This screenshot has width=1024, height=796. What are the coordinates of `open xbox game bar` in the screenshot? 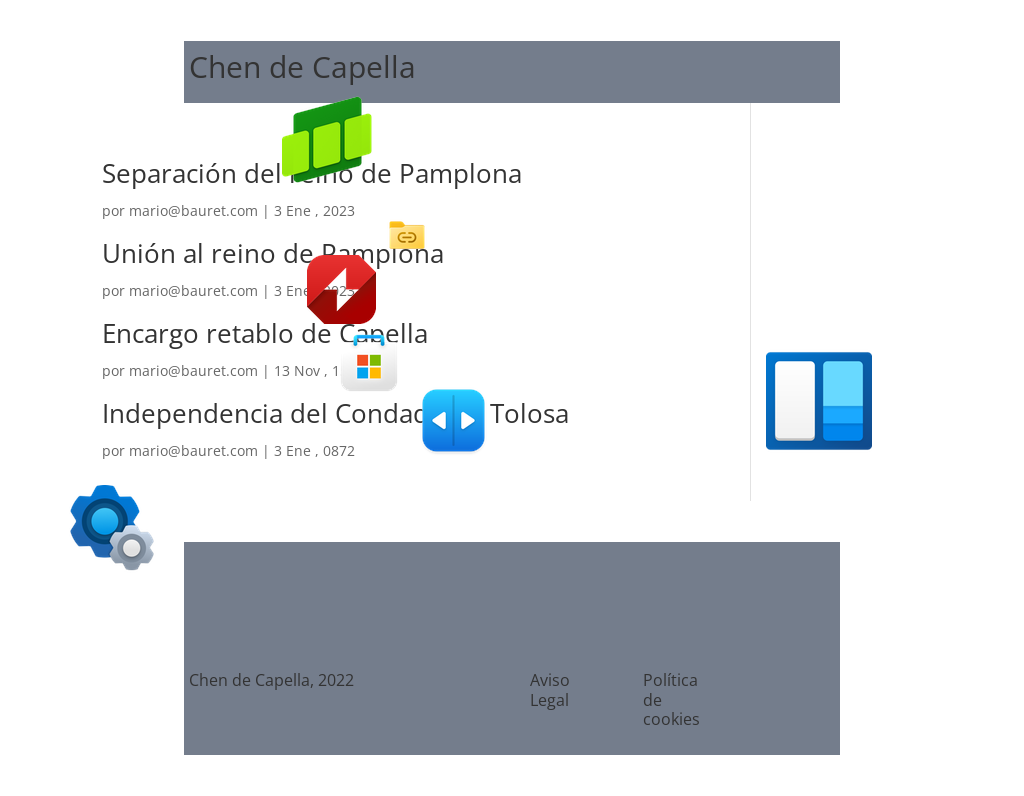 It's located at (327, 139).